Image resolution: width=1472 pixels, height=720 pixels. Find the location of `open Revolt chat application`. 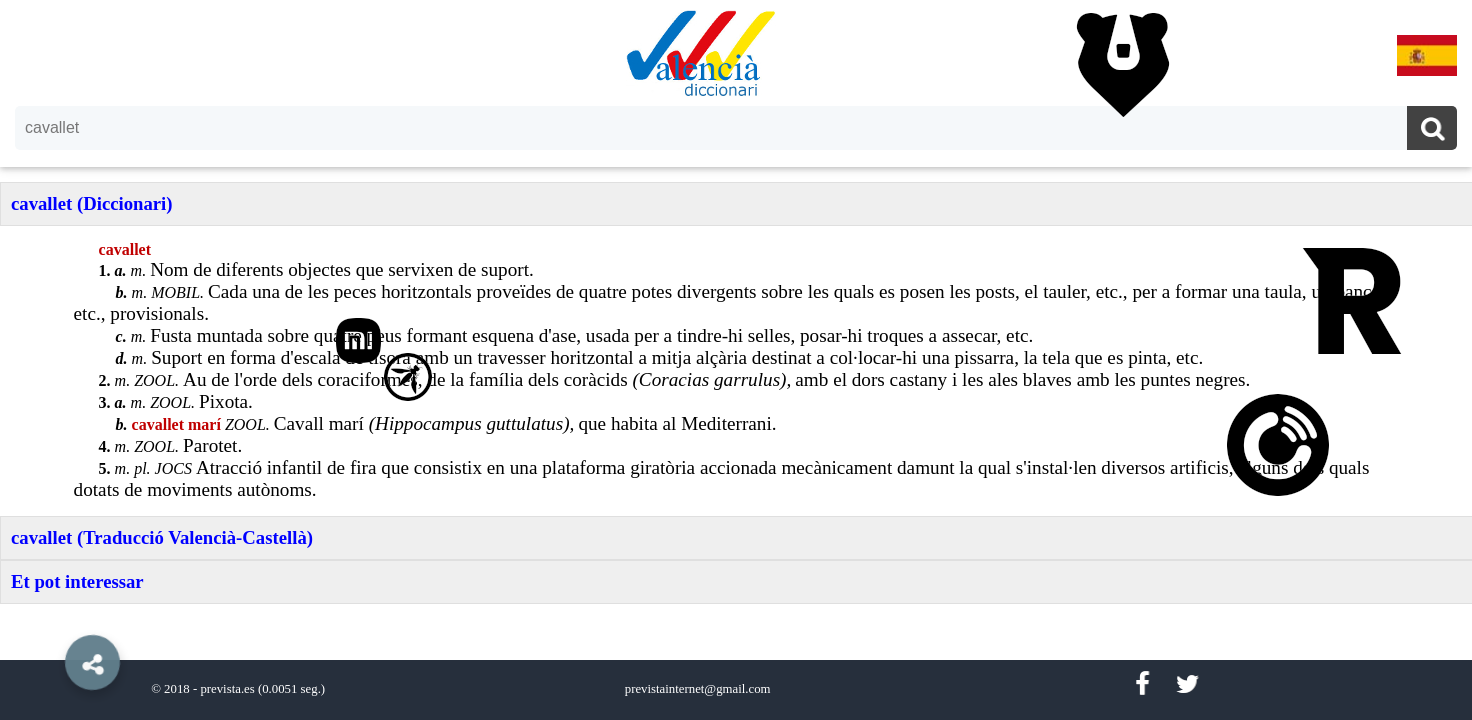

open Revolt chat application is located at coordinates (1352, 301).